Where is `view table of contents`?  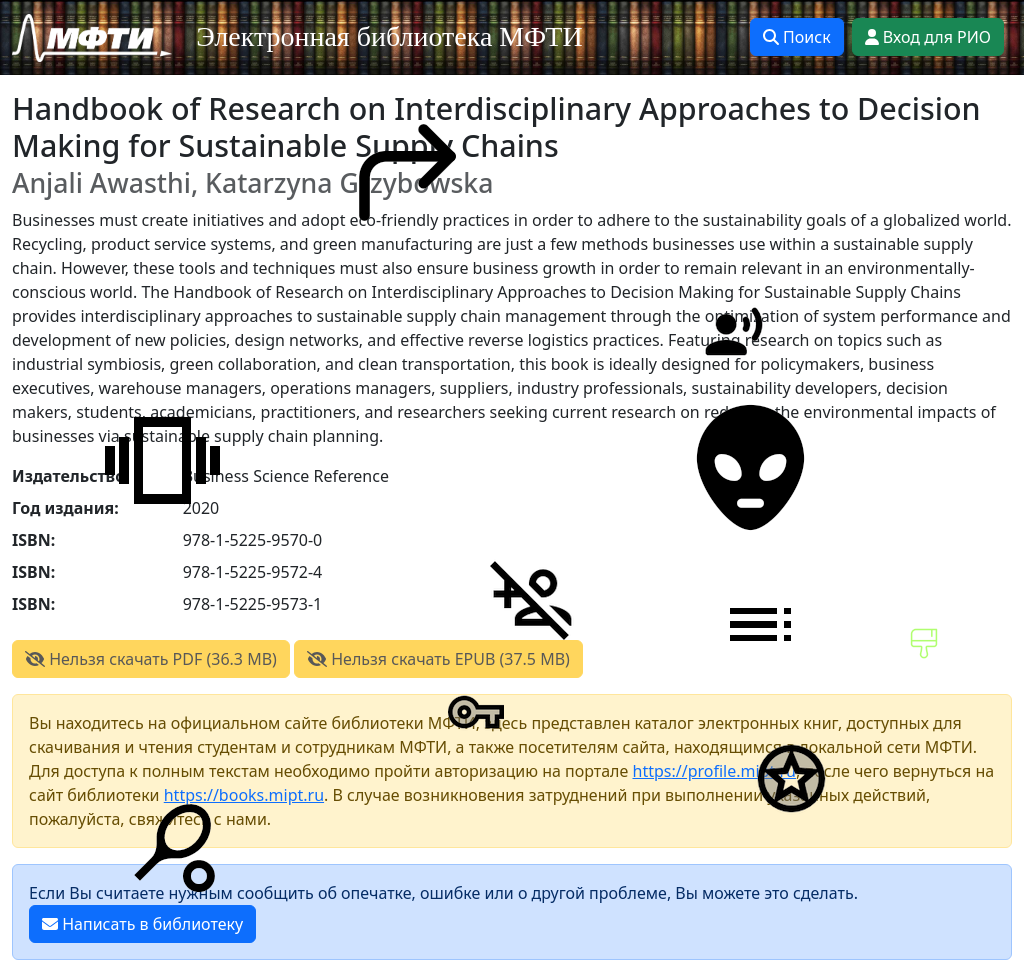 view table of contents is located at coordinates (760, 624).